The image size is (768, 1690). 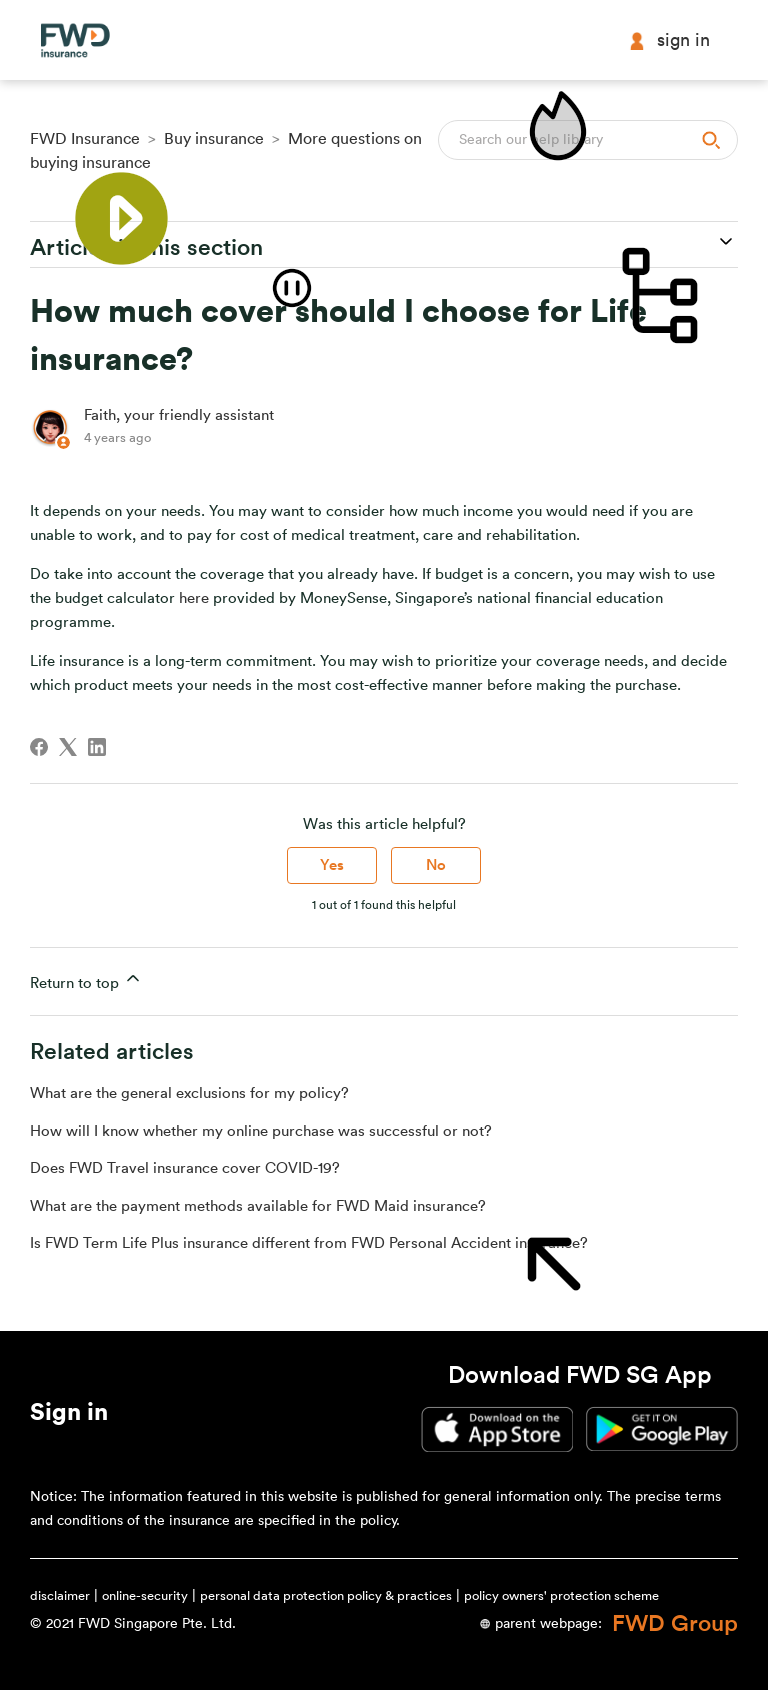 I want to click on indicates trending or popular content, so click(x=558, y=127).